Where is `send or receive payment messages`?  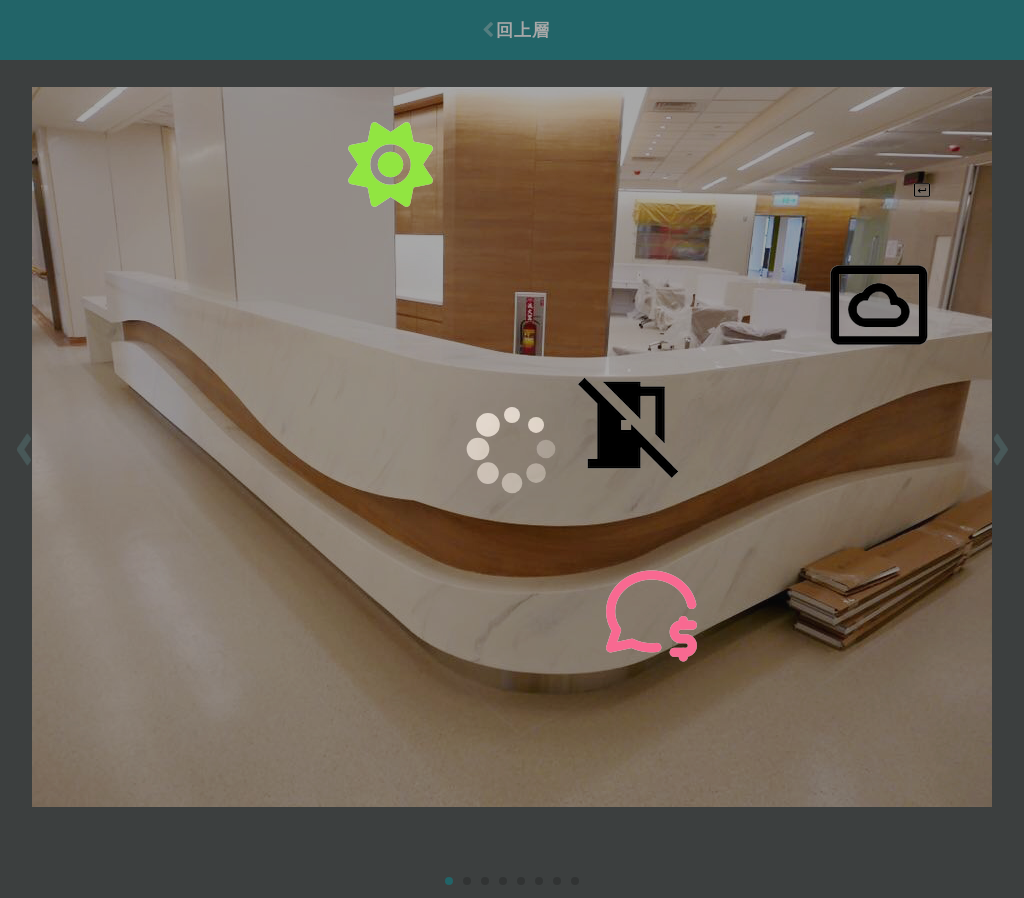
send or receive payment messages is located at coordinates (651, 611).